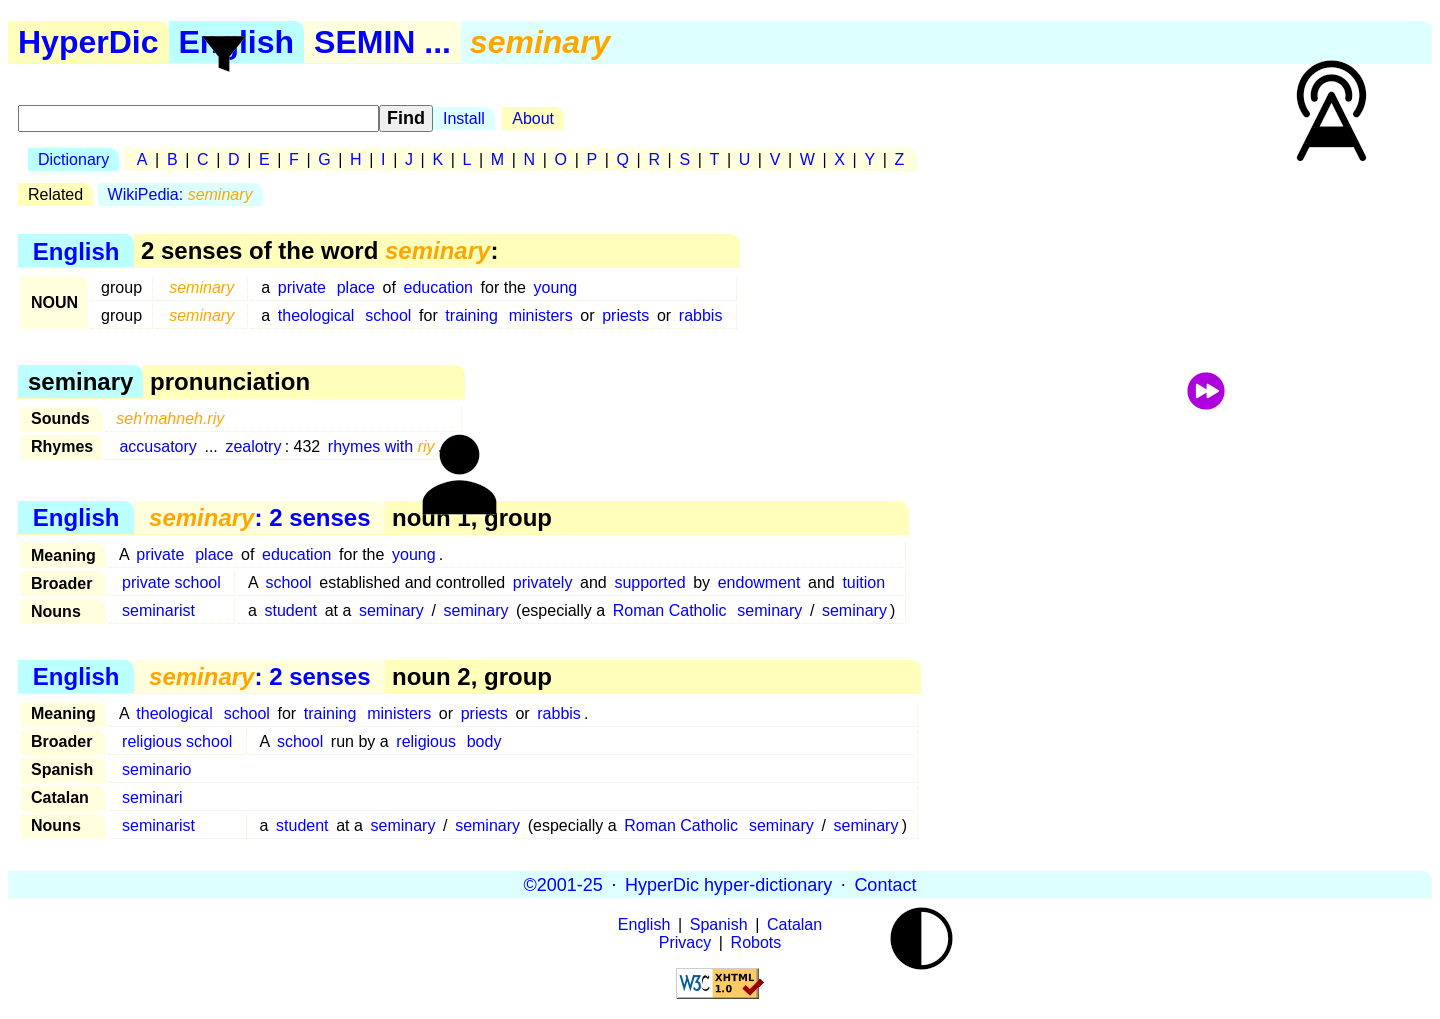 The width and height of the screenshot is (1440, 1019). What do you see at coordinates (921, 938) in the screenshot?
I see `adjust display contrast settings` at bounding box center [921, 938].